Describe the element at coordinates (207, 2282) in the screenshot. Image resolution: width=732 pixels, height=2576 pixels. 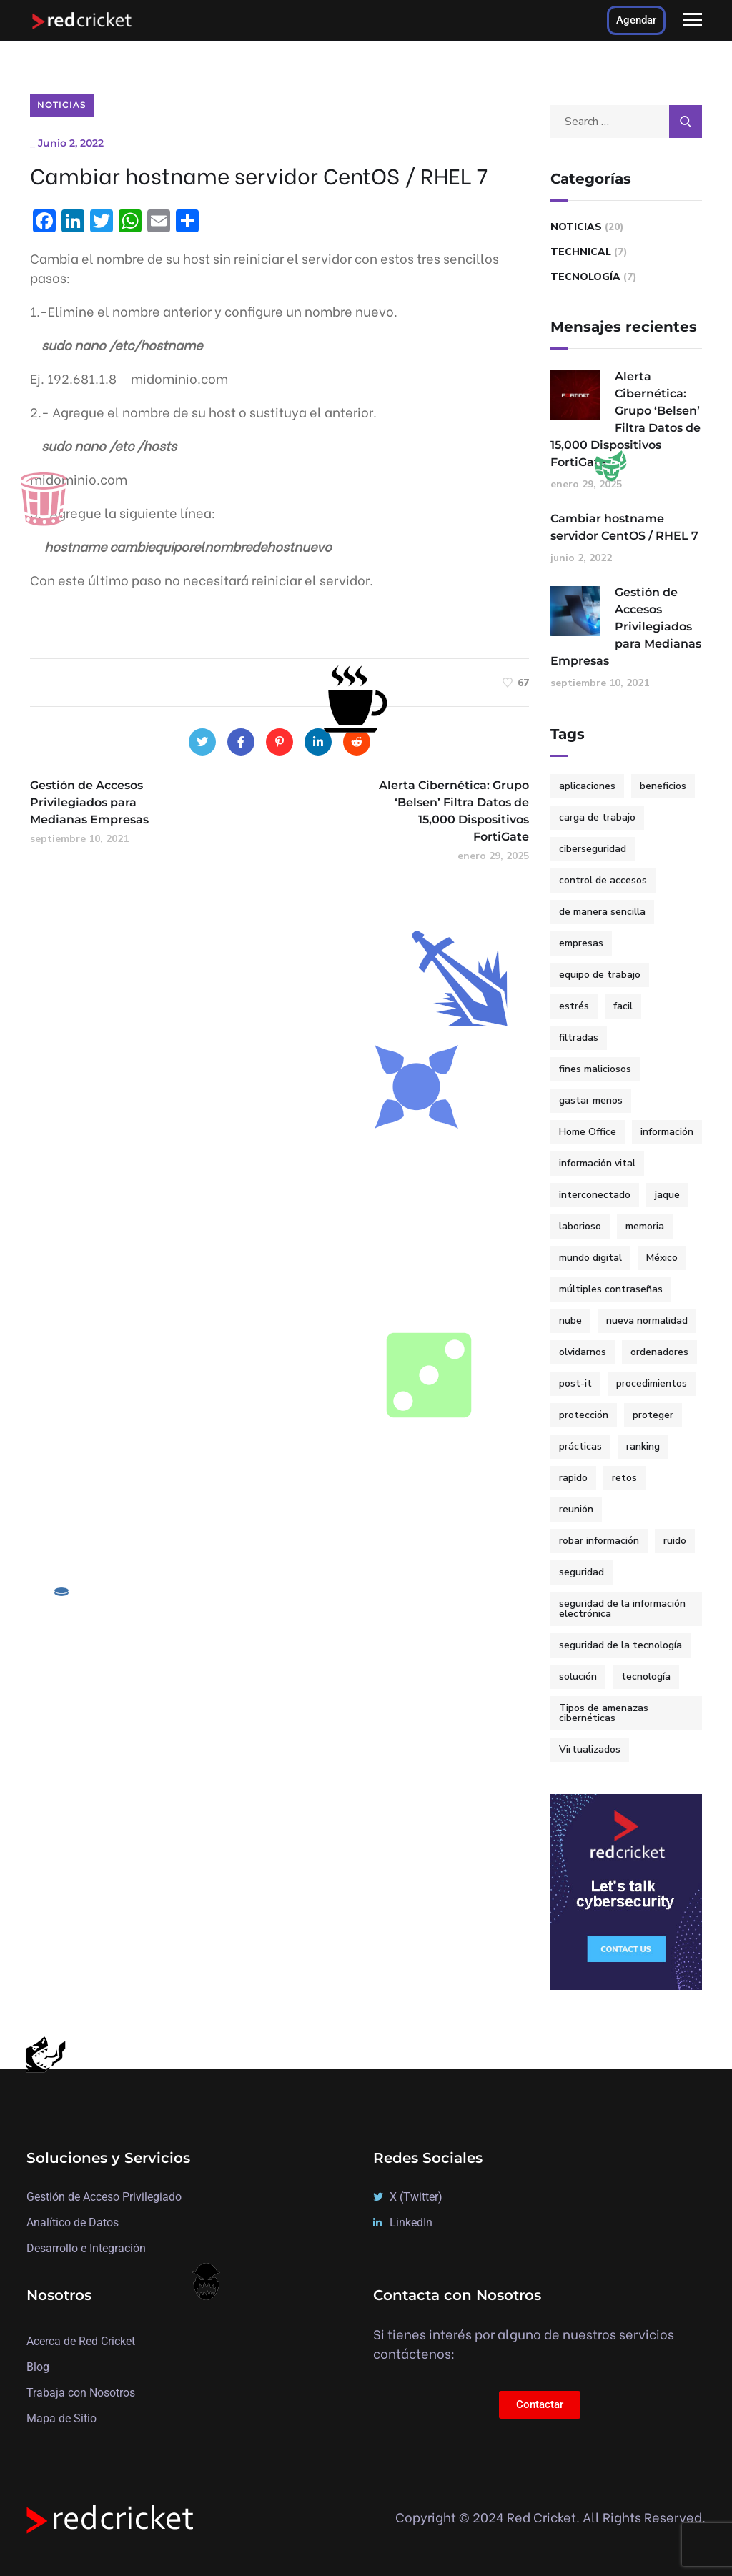
I see `select lizardman character or race` at that location.